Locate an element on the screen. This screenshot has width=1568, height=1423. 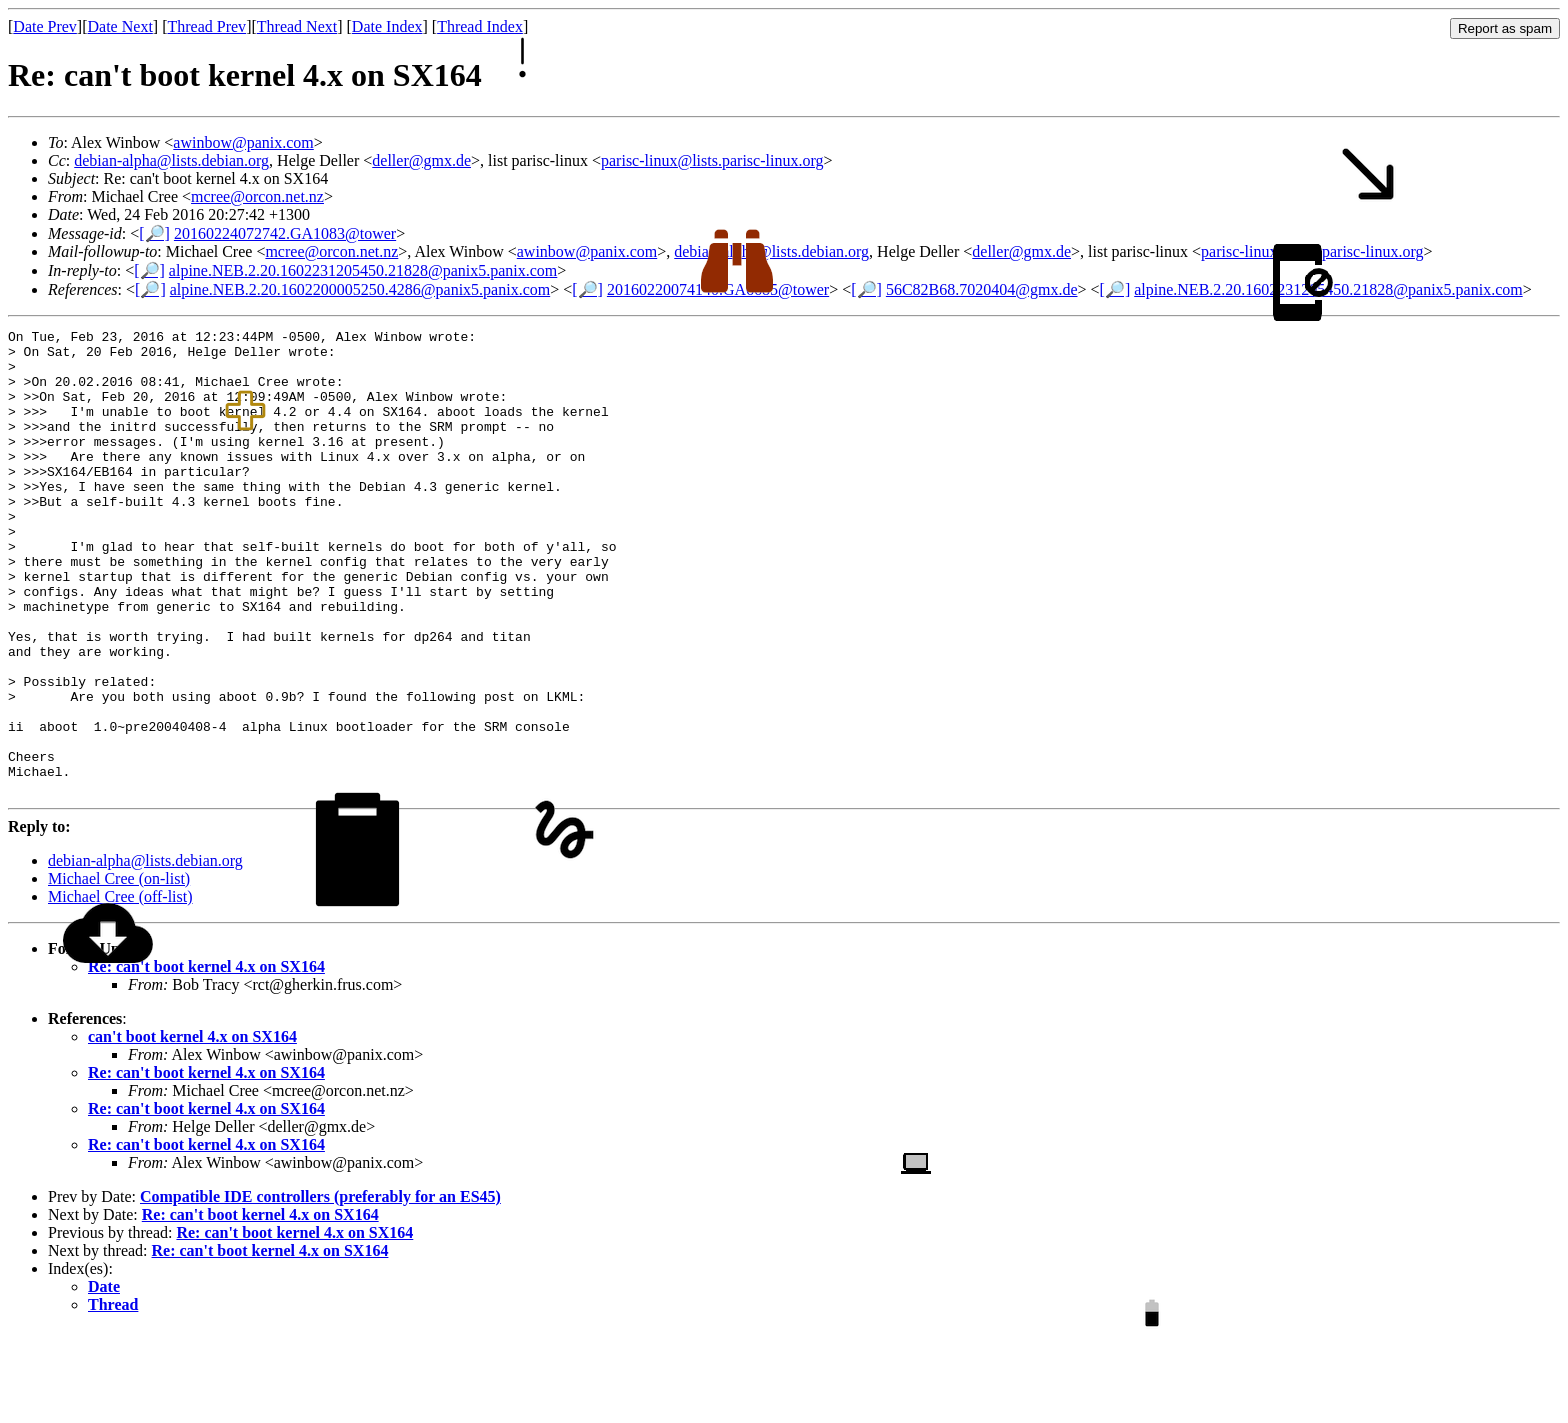
block or restrict an app is located at coordinates (1297, 282).